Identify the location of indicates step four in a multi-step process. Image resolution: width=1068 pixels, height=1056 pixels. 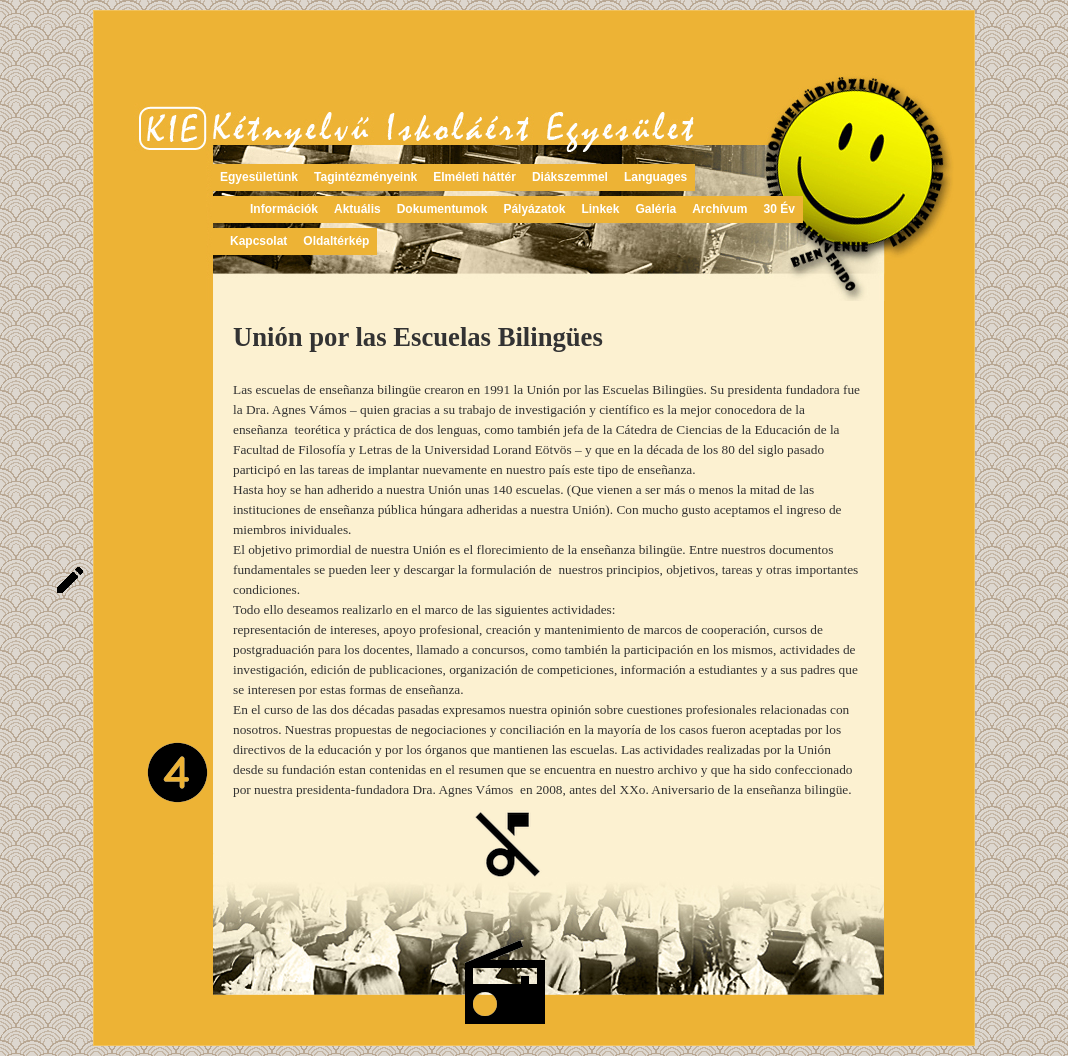
(177, 772).